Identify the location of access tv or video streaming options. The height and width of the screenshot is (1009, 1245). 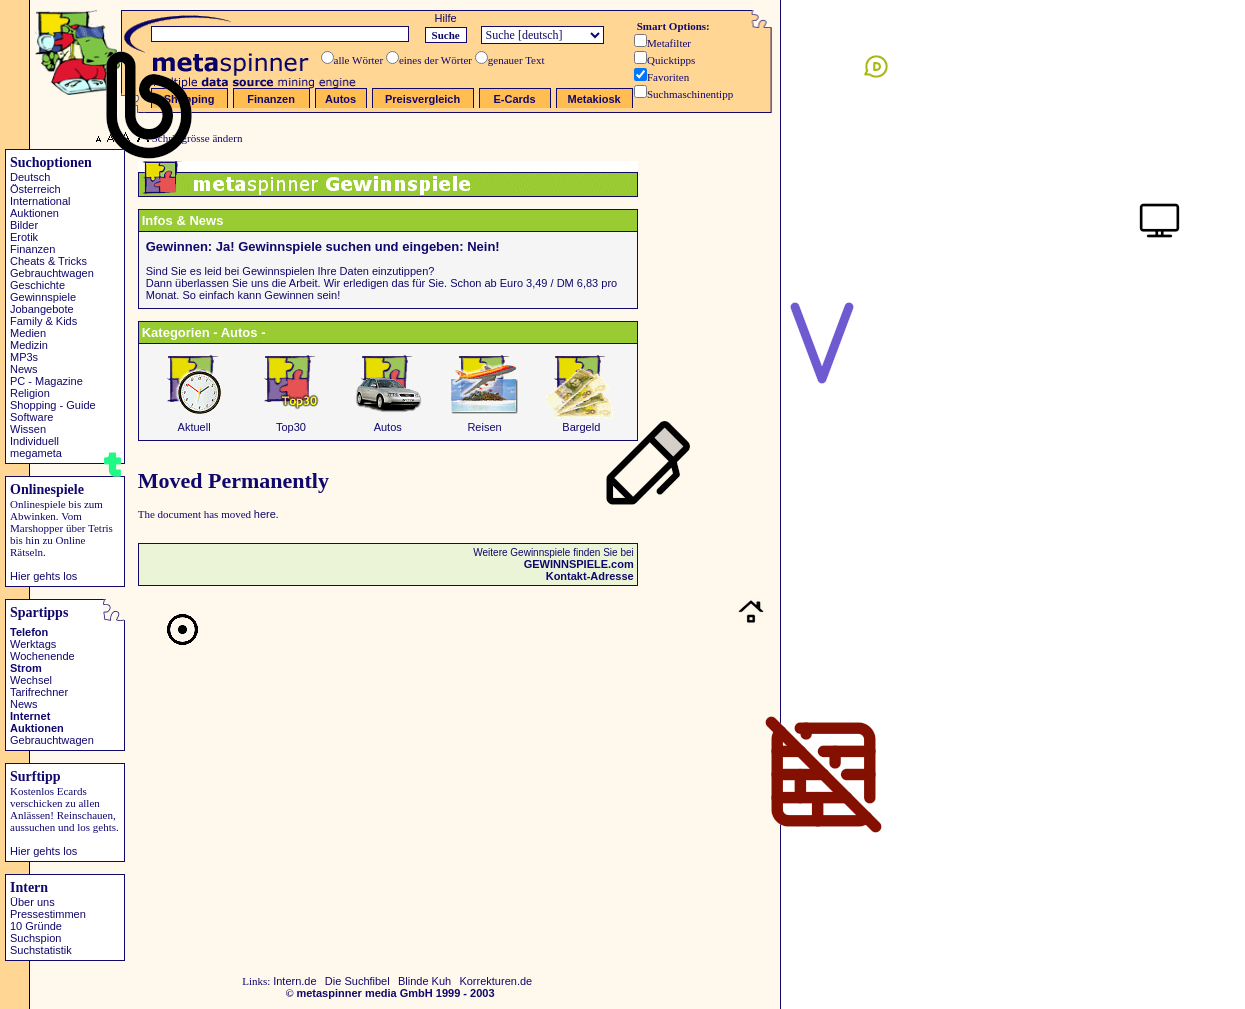
(1159, 220).